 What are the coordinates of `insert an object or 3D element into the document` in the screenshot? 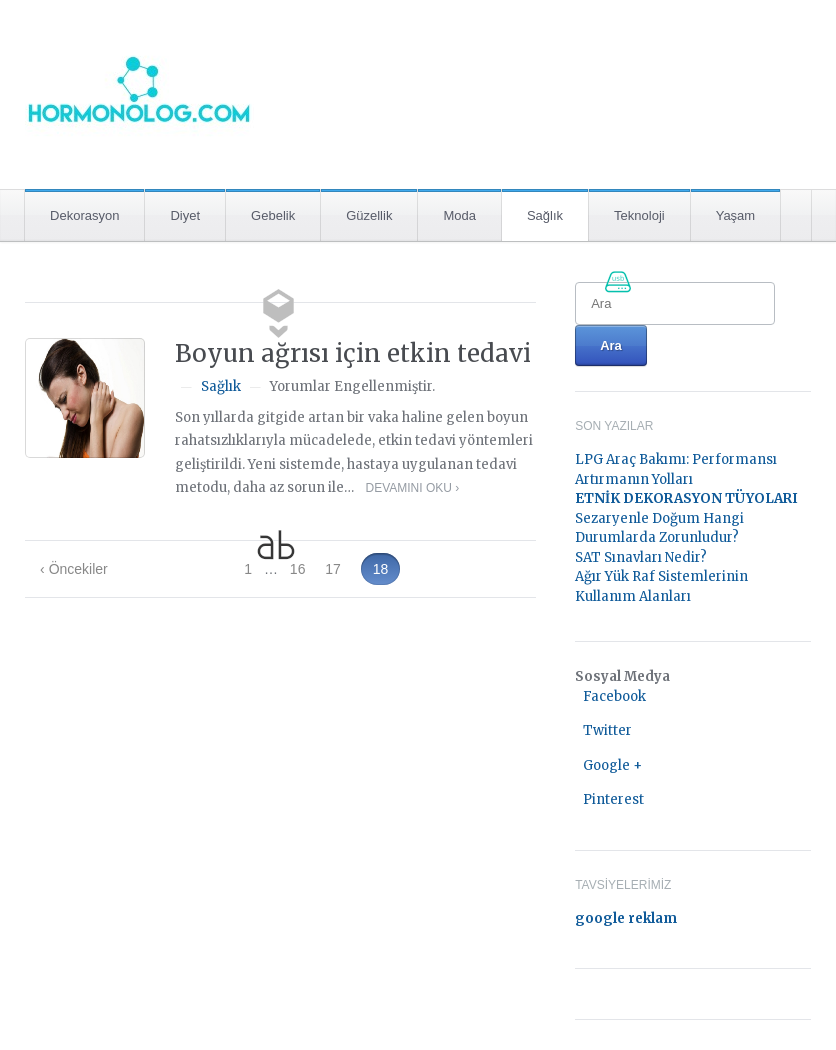 It's located at (278, 313).